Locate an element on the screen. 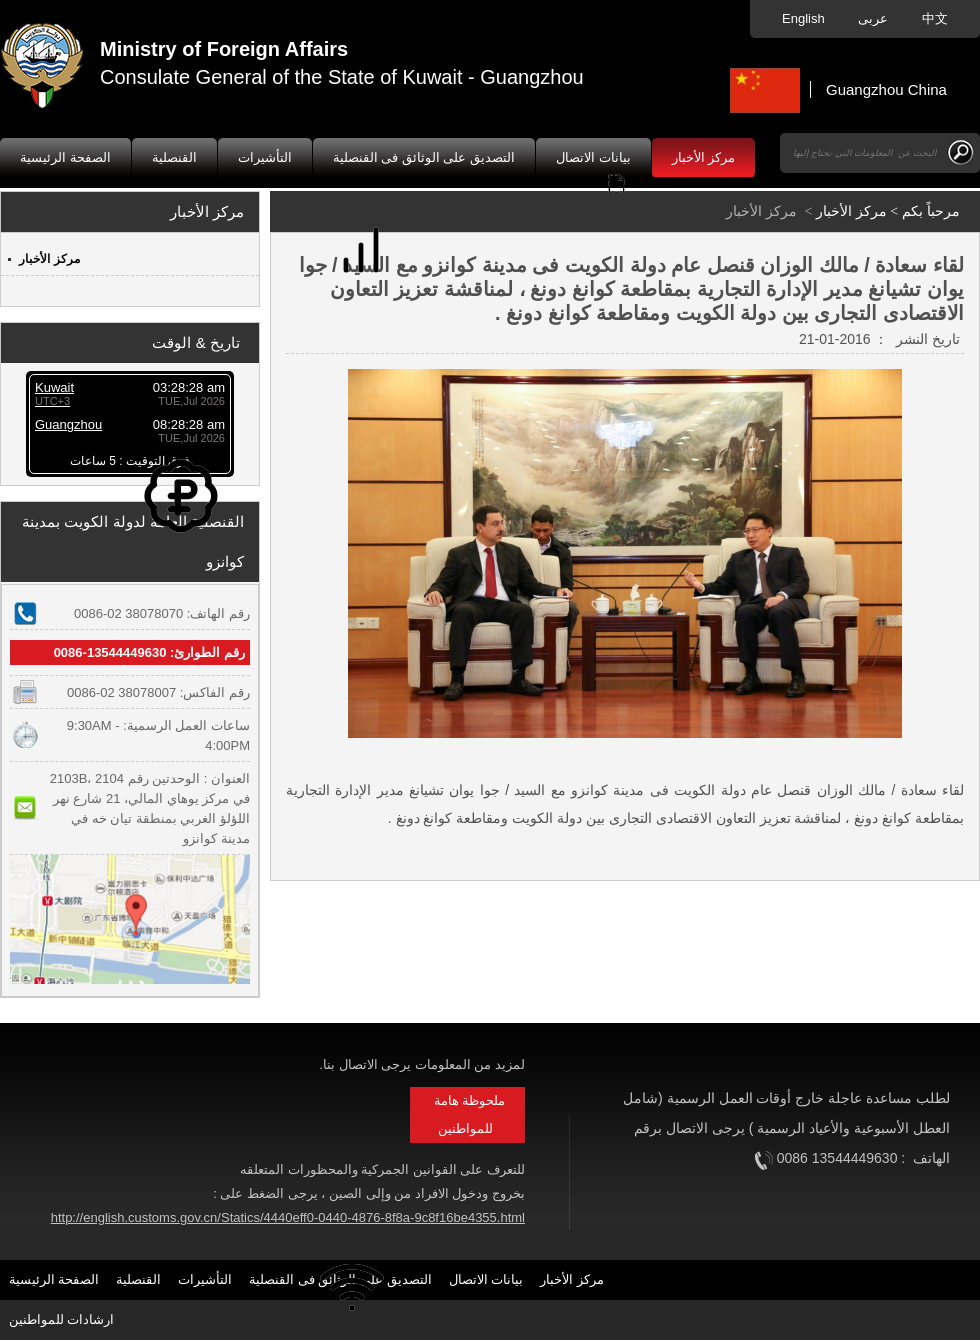 This screenshot has width=980, height=1340. indicates a draft or incomplete file is located at coordinates (616, 183).